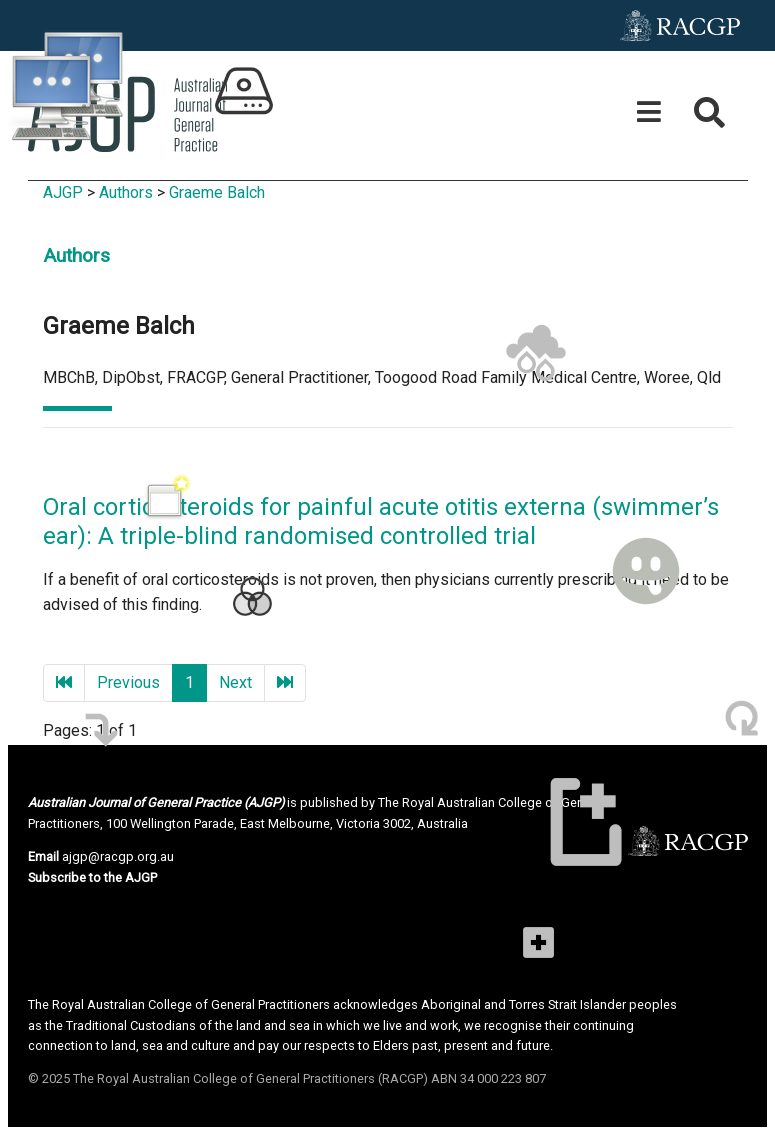  I want to click on indicates scattered showers or light rain conditions, so click(536, 351).